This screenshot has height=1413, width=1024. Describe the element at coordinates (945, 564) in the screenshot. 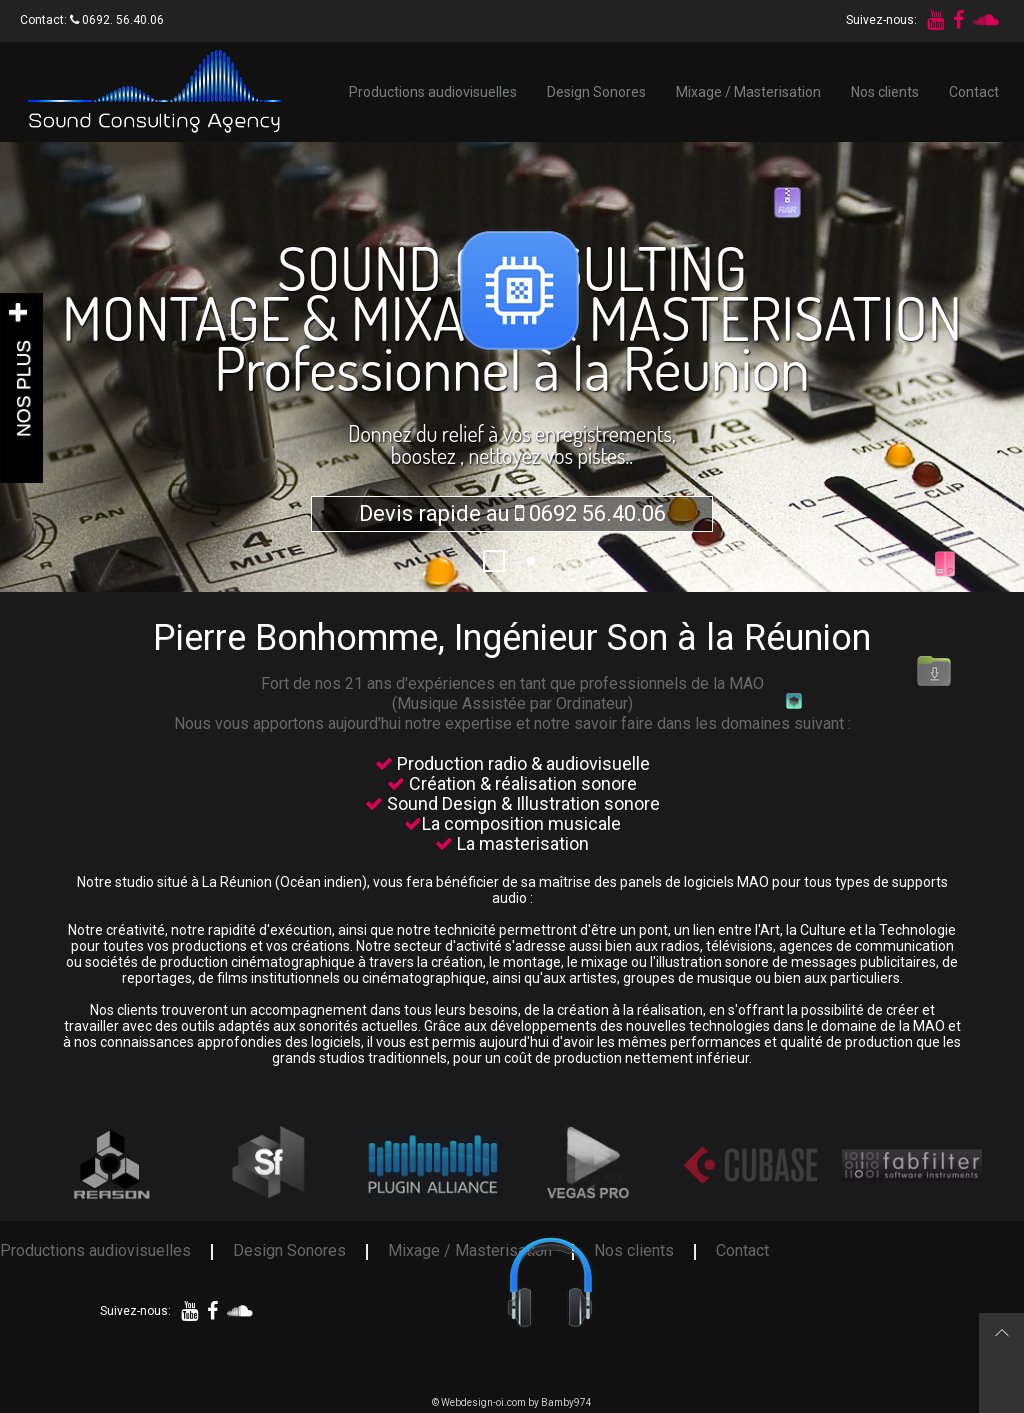

I see `a debian software package file ready for installation` at that location.